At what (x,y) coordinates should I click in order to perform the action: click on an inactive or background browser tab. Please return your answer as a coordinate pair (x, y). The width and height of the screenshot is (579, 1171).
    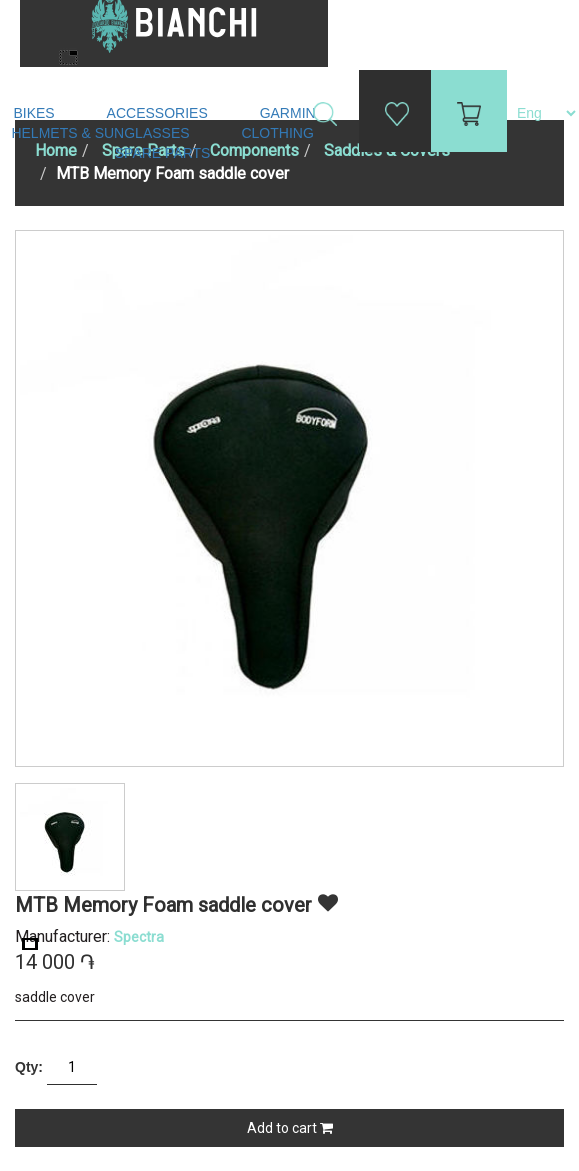
    Looking at the image, I should click on (68, 57).